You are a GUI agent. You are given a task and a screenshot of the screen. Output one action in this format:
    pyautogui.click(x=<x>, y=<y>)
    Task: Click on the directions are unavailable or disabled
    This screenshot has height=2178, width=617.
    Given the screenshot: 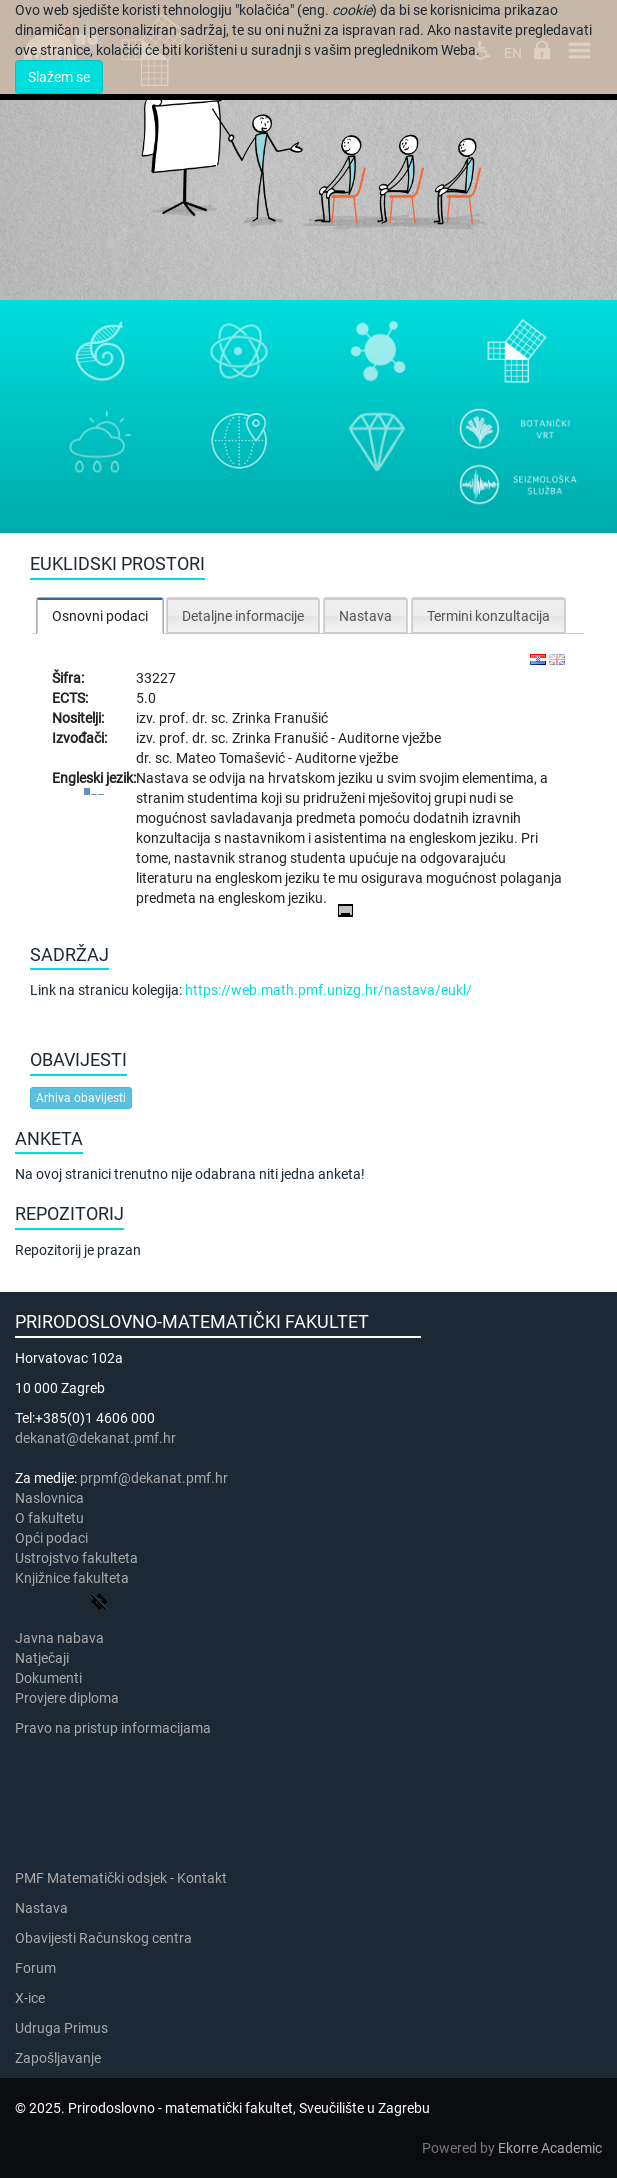 What is the action you would take?
    pyautogui.click(x=99, y=1601)
    